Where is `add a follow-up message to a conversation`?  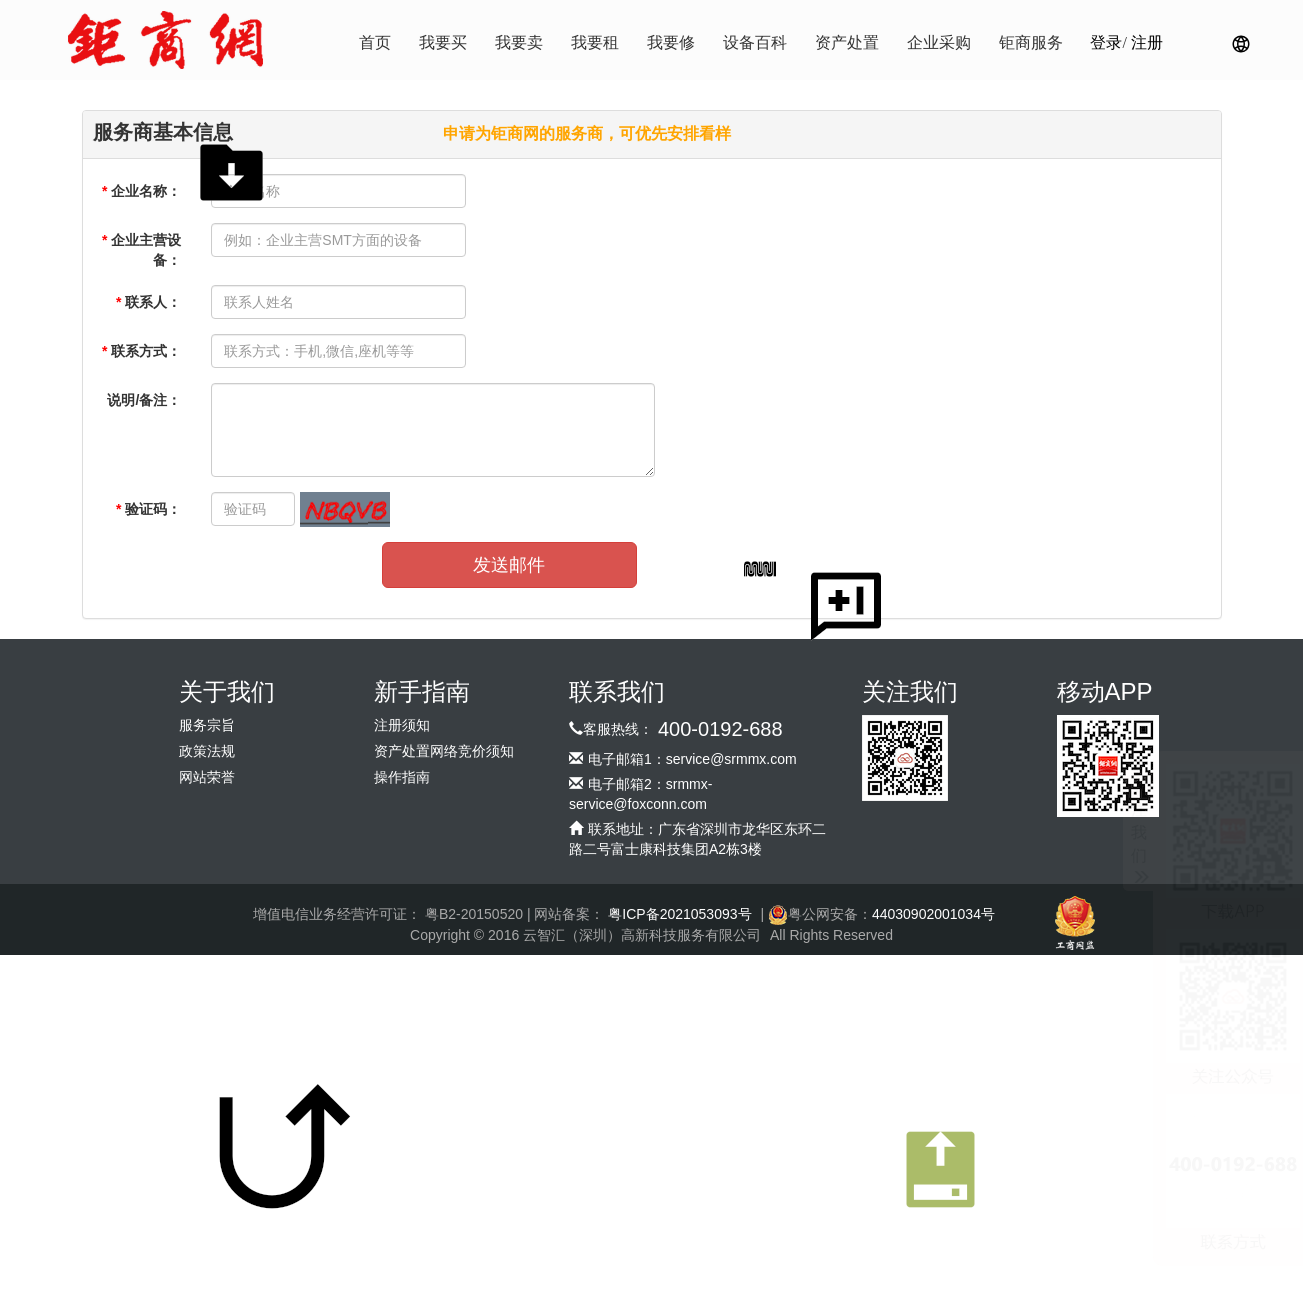
add a follow-up message to a conversation is located at coordinates (846, 604).